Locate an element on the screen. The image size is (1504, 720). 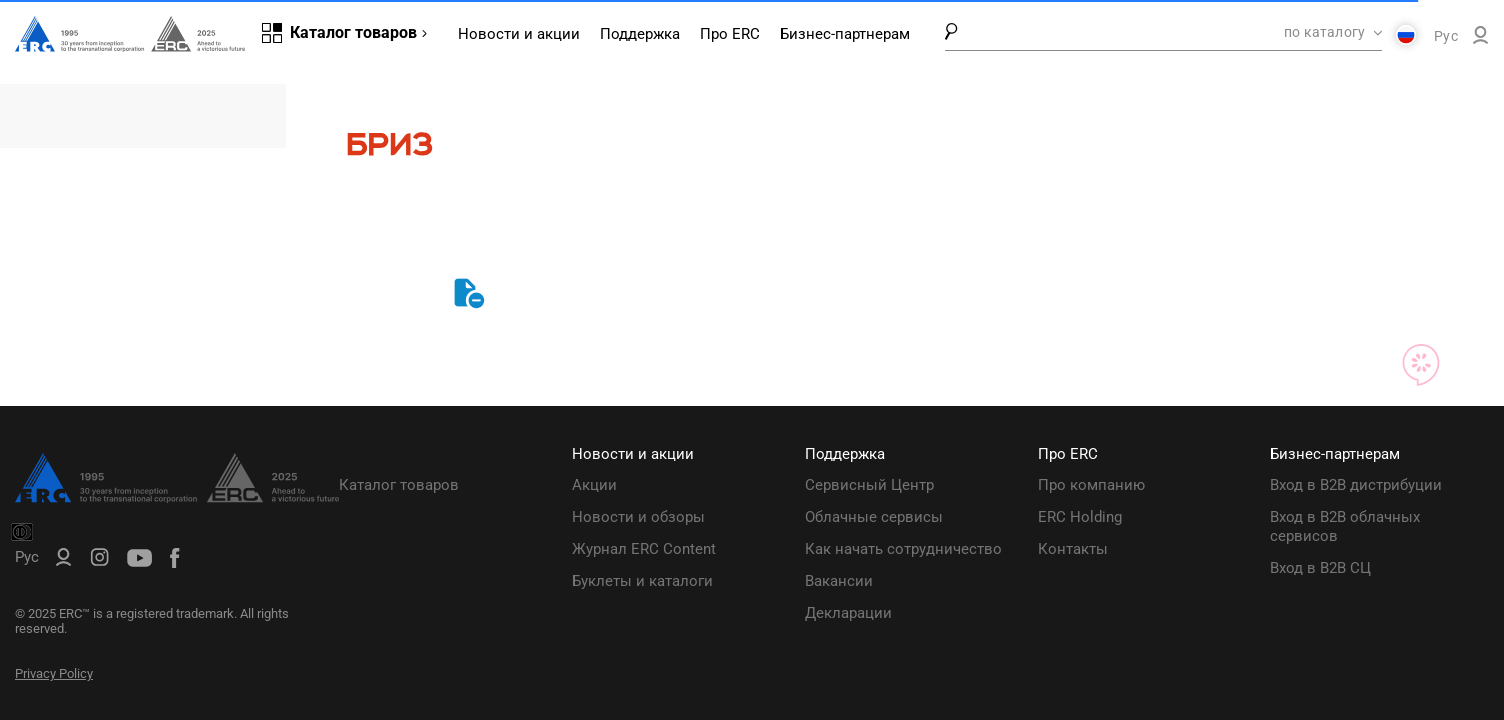
remove a file from your collection is located at coordinates (468, 292).